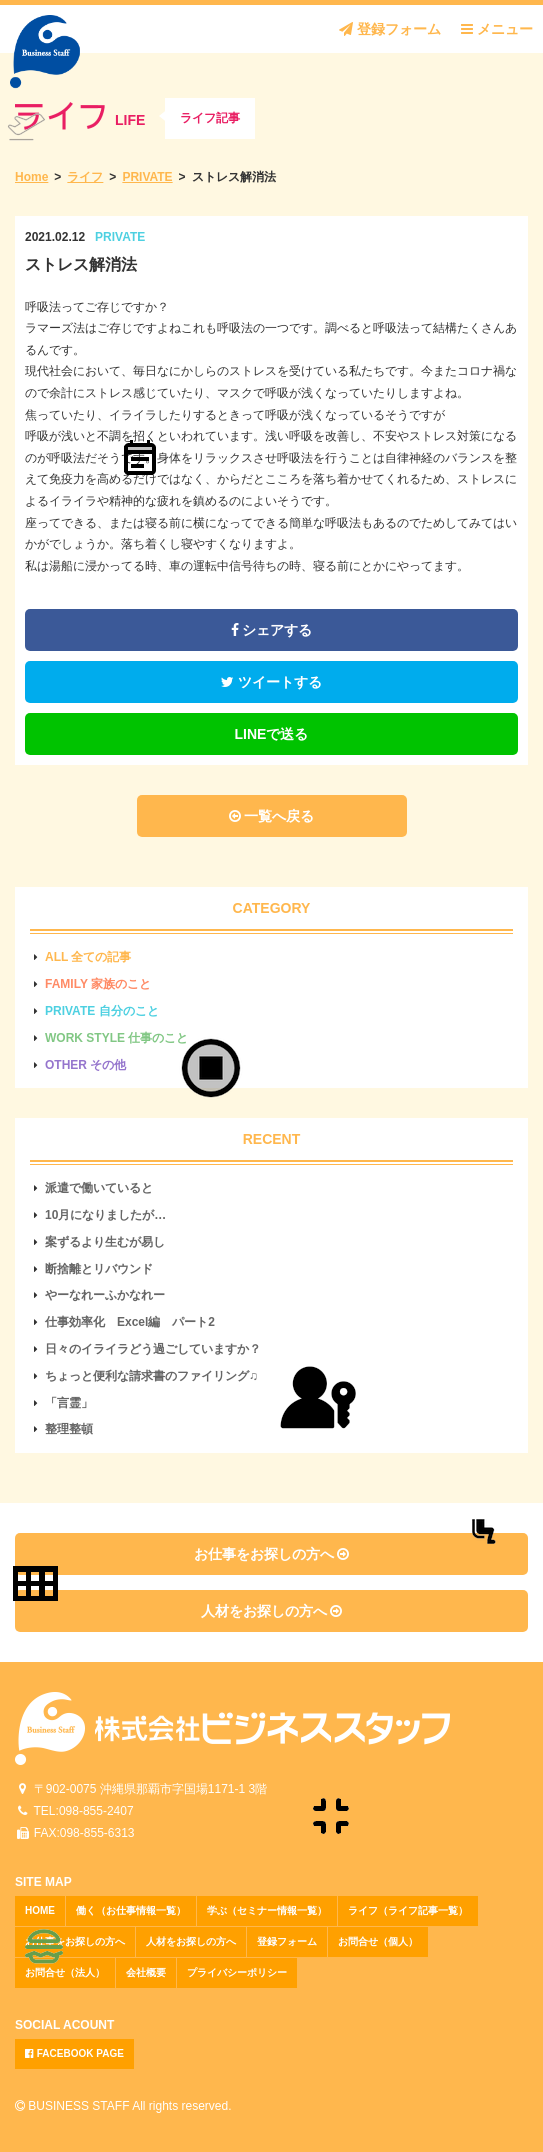 This screenshot has height=2152, width=543. What do you see at coordinates (26, 125) in the screenshot?
I see `indicates flight departure status` at bounding box center [26, 125].